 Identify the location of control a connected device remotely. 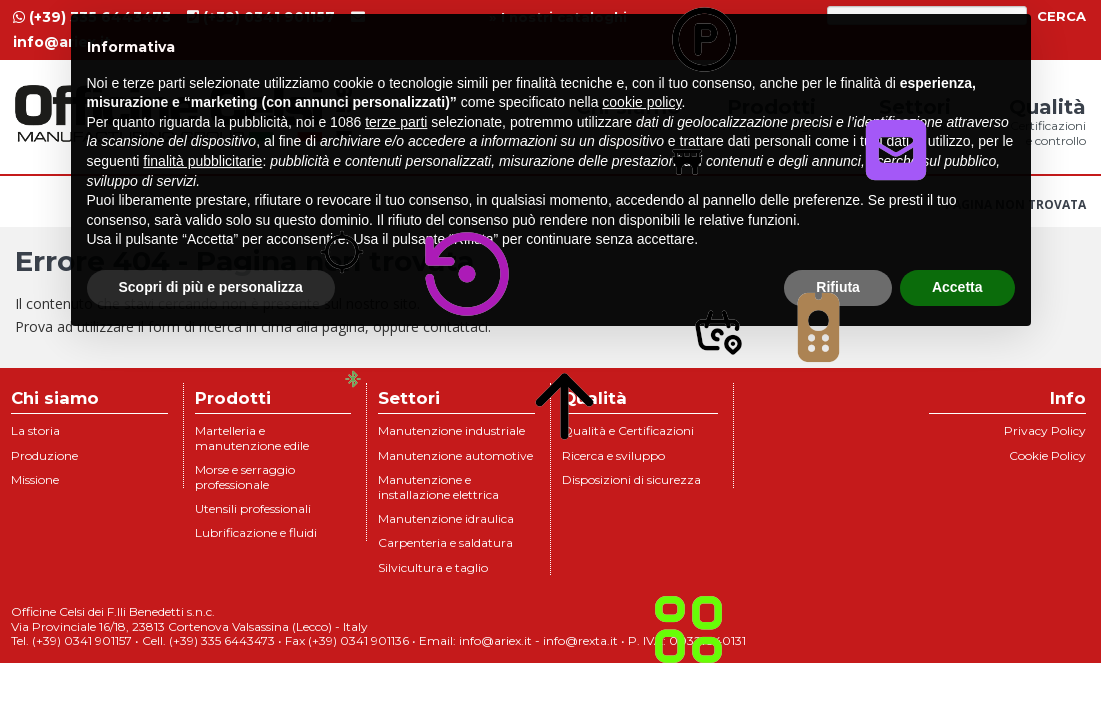
(818, 327).